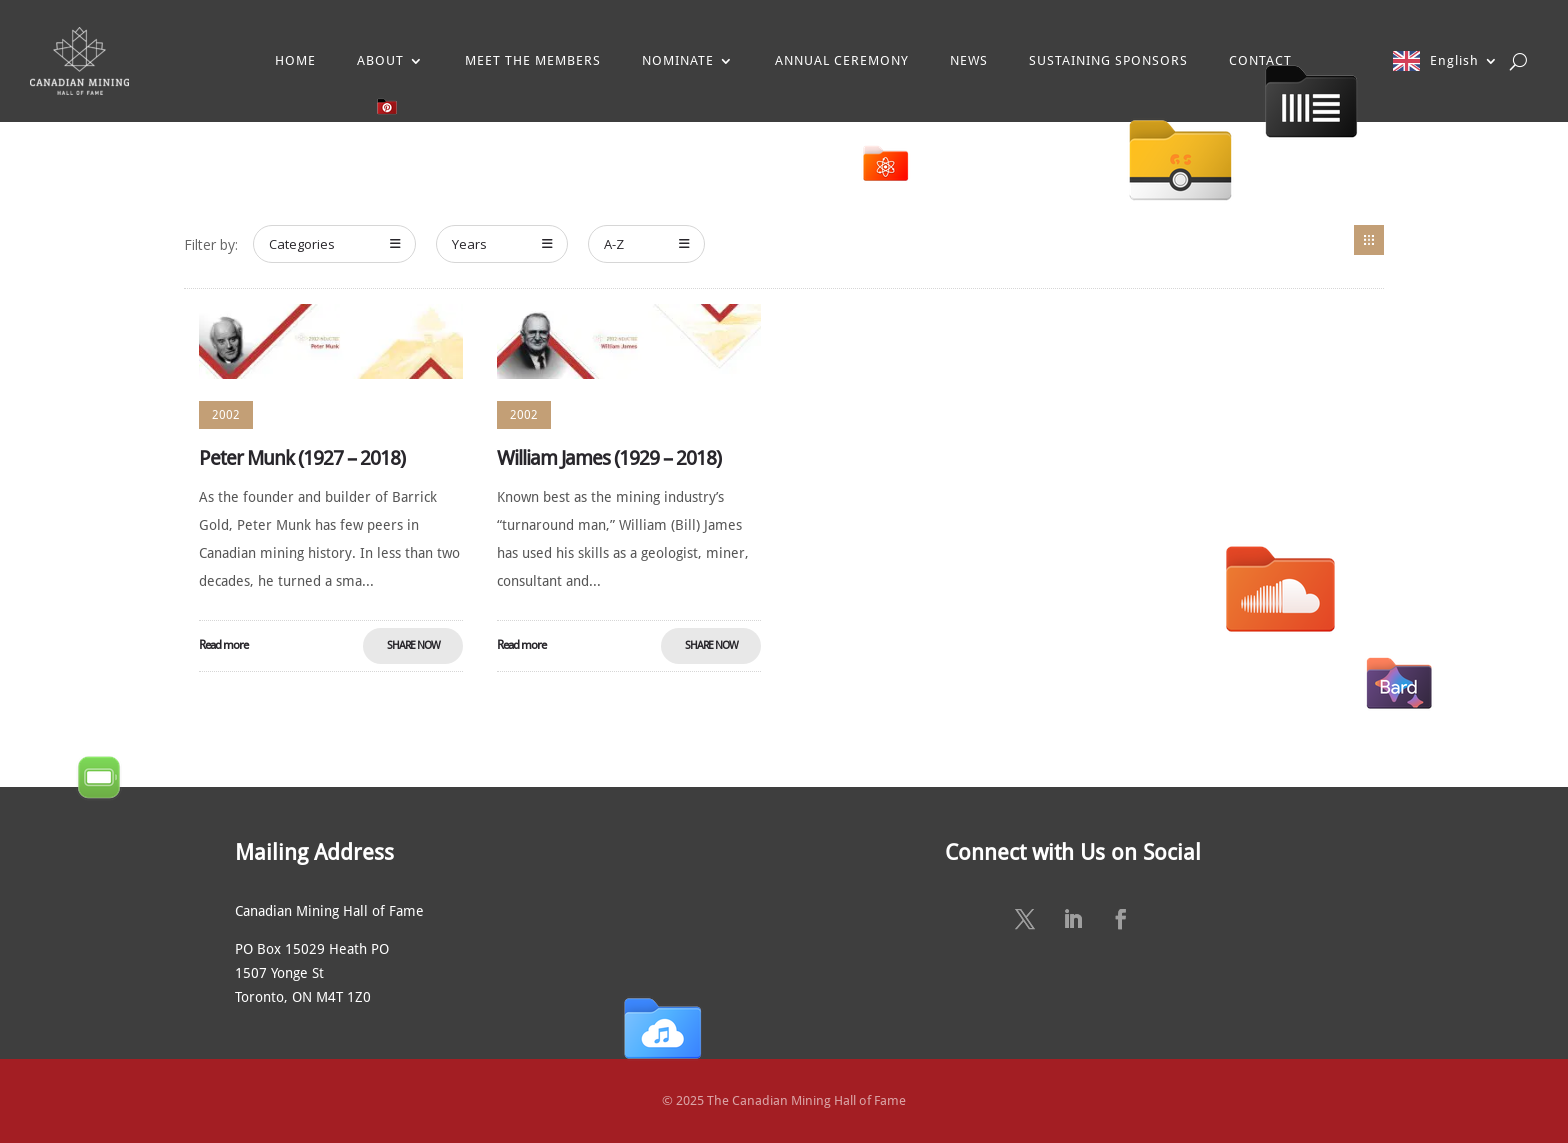  I want to click on open physics course materials folder, so click(885, 164).